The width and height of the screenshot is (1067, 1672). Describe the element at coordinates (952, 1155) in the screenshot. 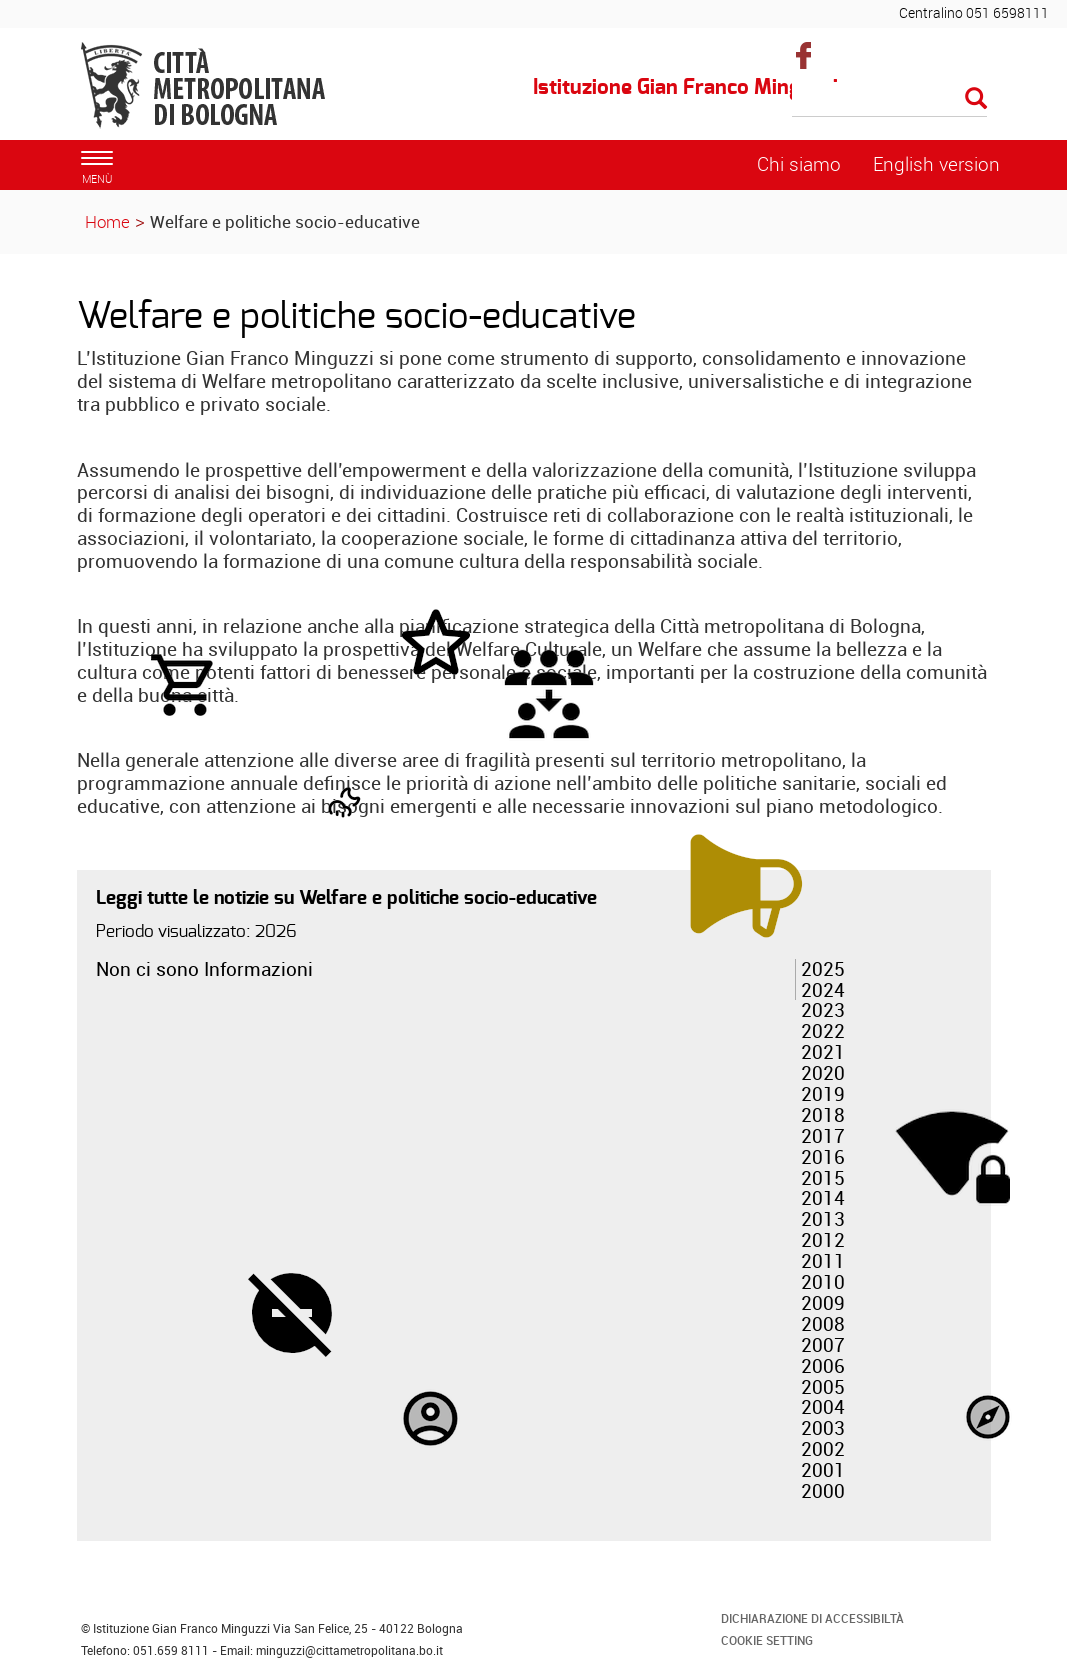

I see `indicates a secure wifi connection at full signal strength` at that location.